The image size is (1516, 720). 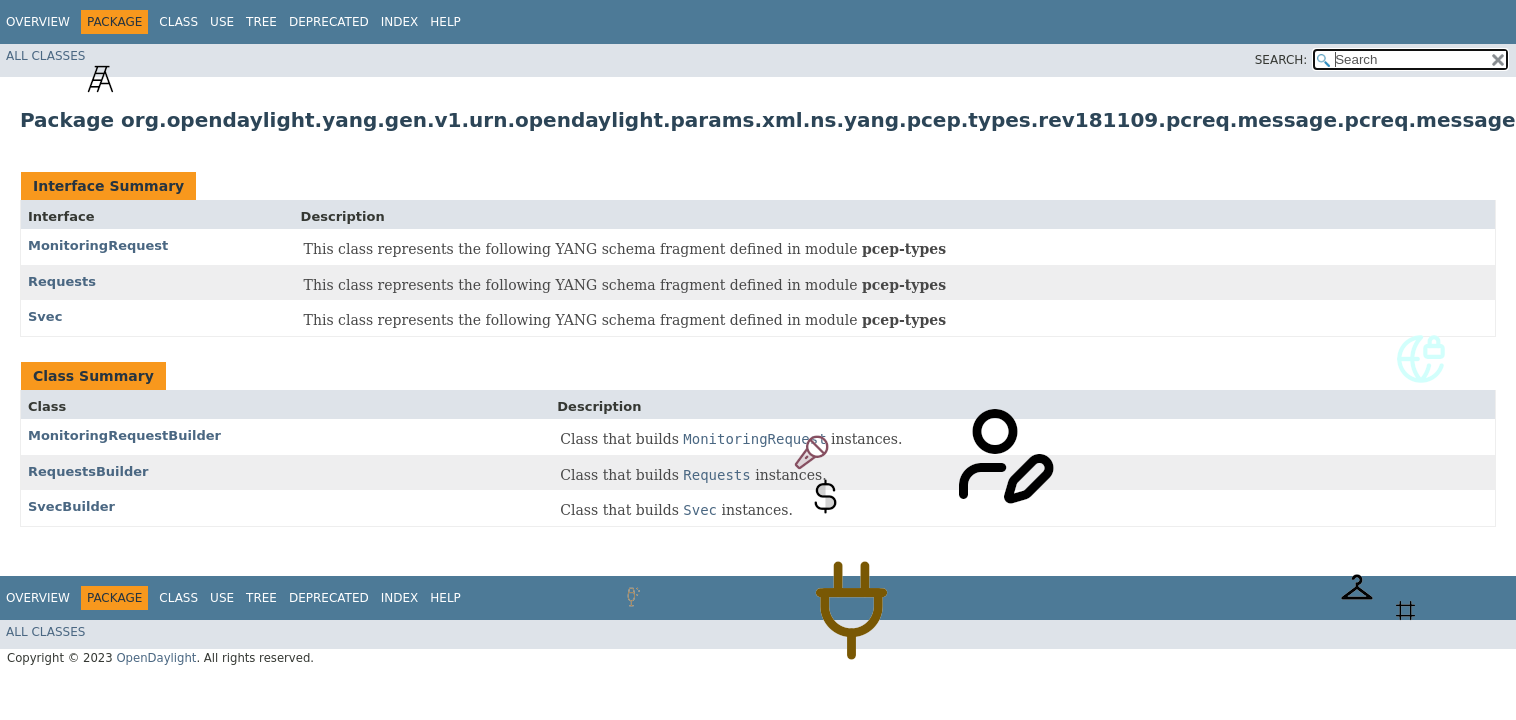 I want to click on connect to power or charging, so click(x=851, y=610).